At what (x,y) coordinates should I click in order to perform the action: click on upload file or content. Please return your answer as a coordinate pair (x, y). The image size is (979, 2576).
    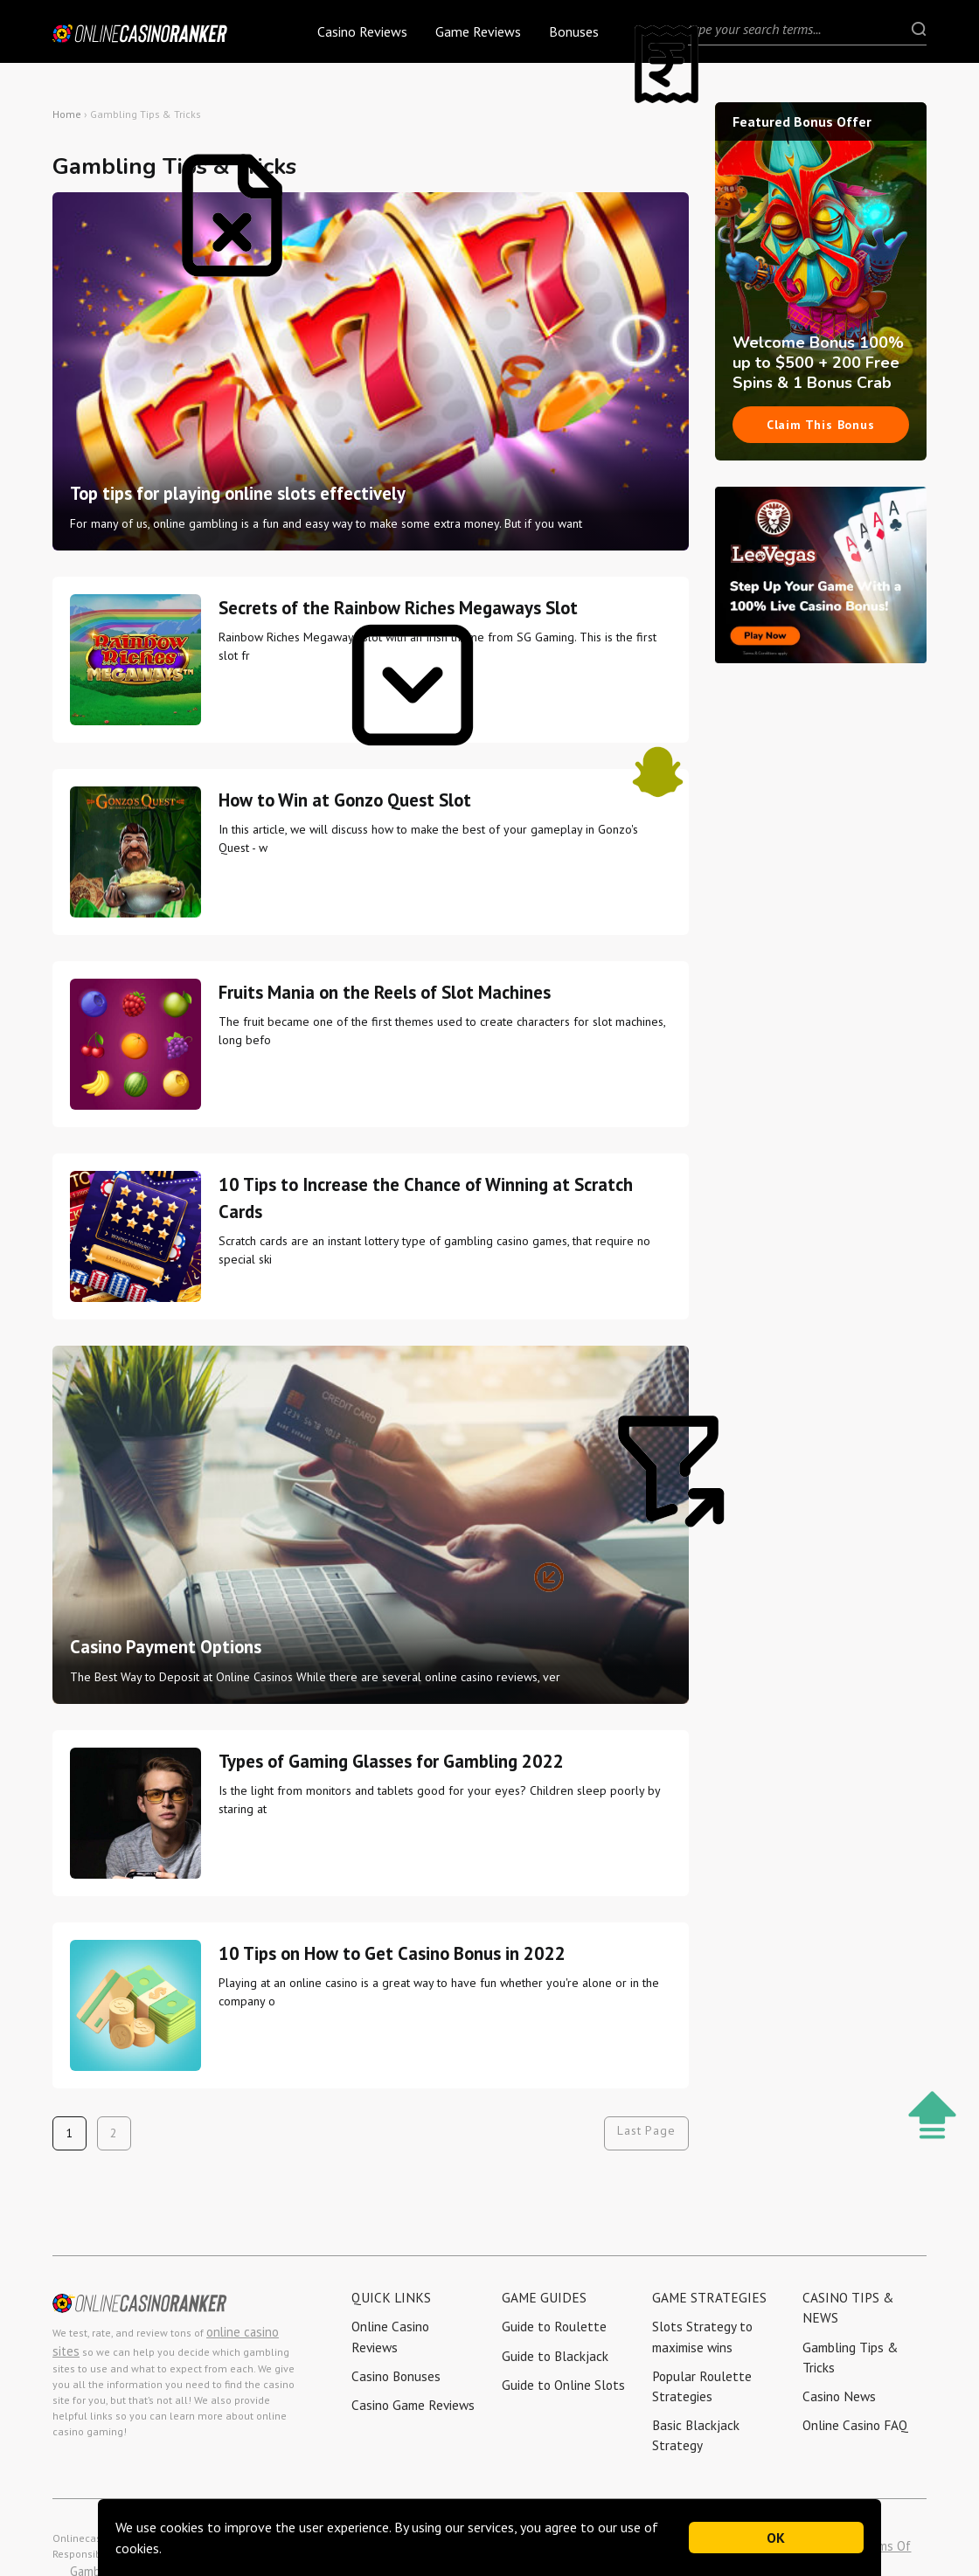
    Looking at the image, I should click on (932, 2116).